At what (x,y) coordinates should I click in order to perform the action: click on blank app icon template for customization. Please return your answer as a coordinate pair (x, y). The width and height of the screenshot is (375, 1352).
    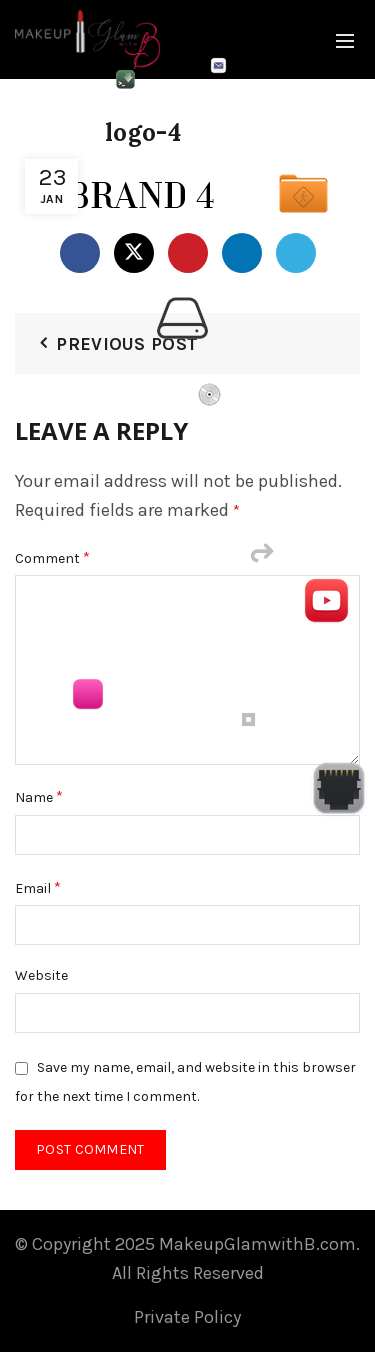
    Looking at the image, I should click on (88, 694).